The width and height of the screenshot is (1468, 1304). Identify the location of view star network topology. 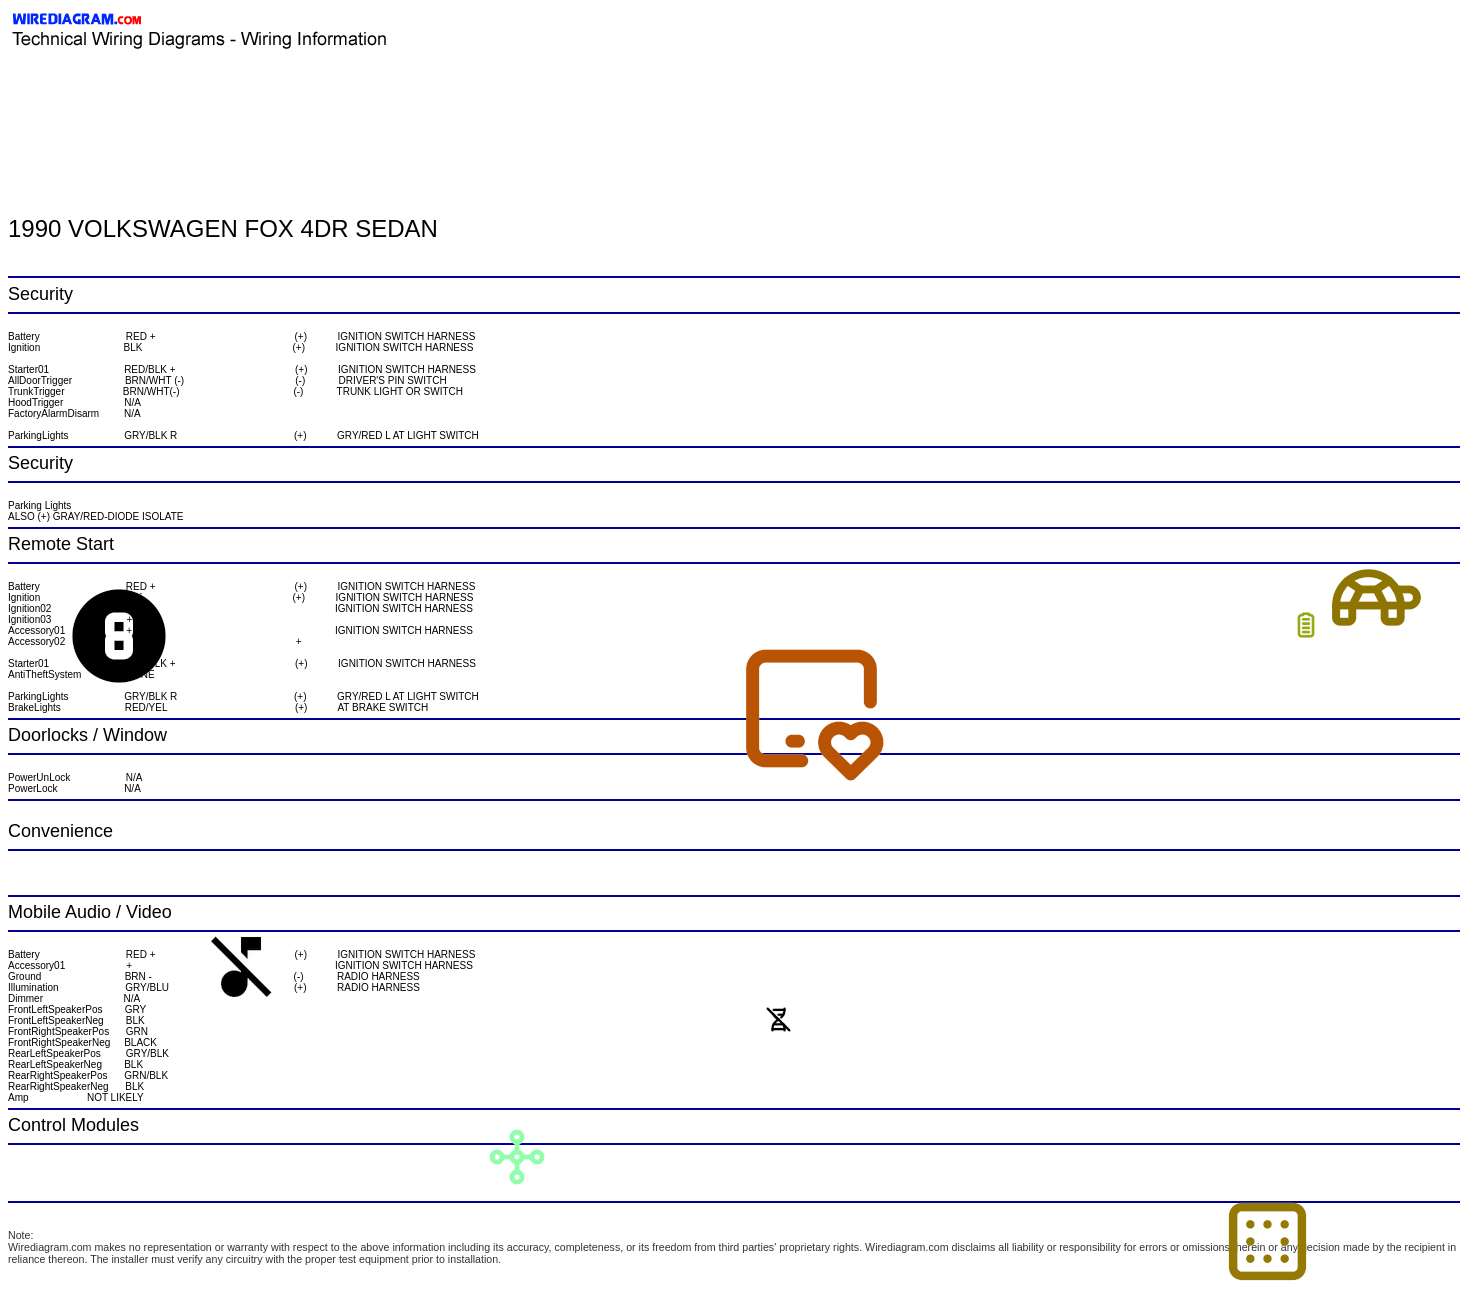
(517, 1157).